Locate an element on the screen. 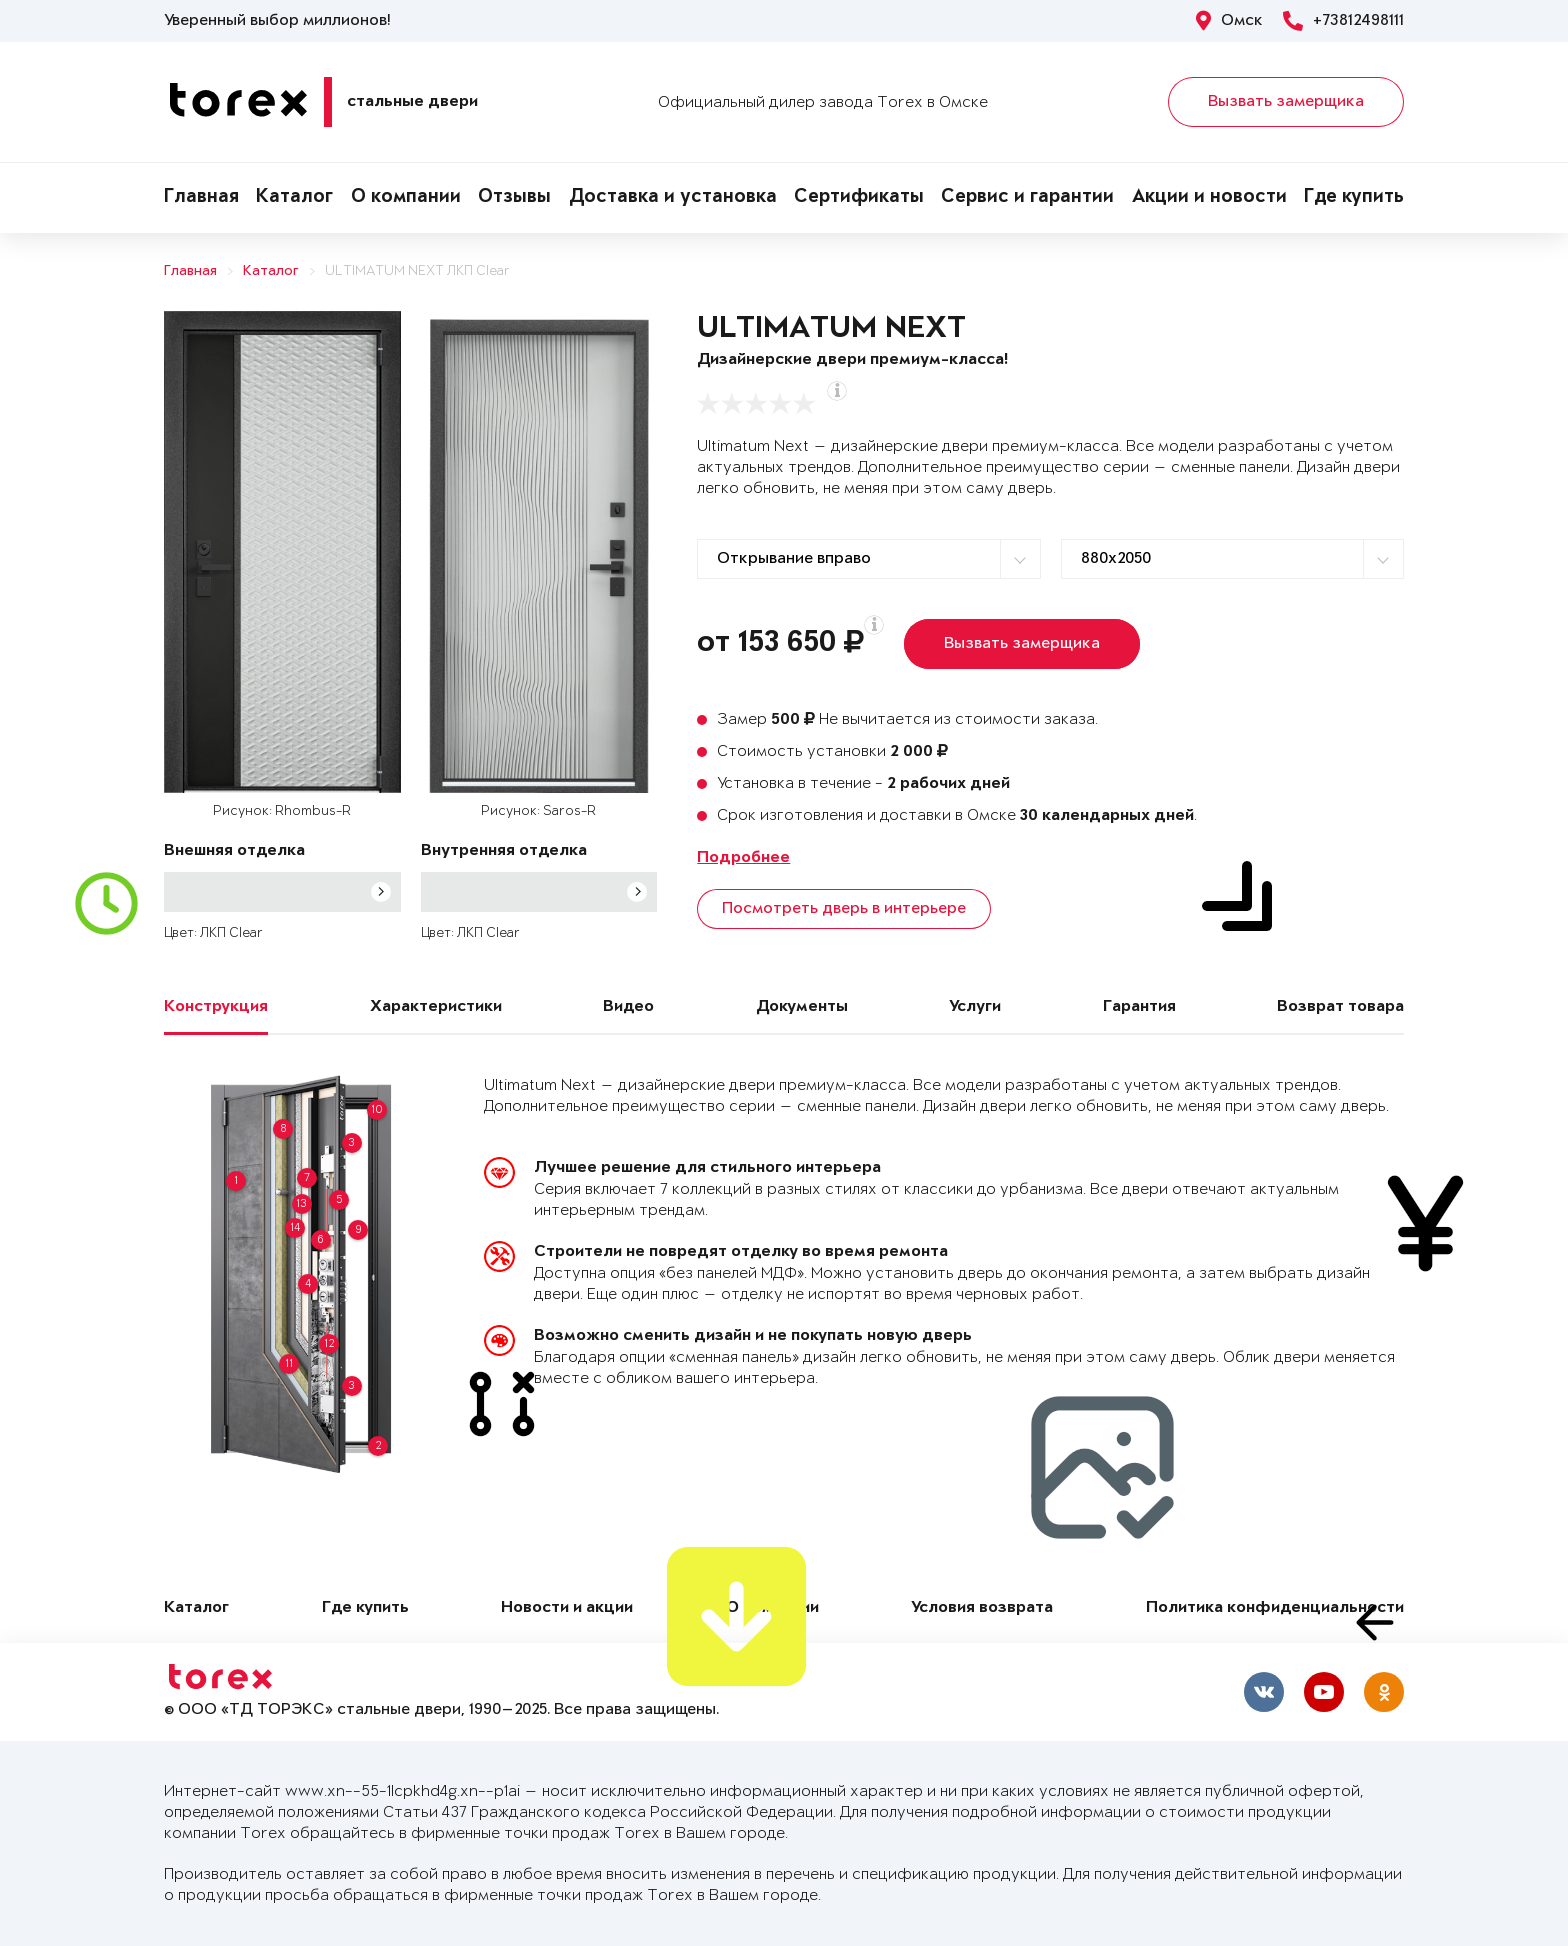 The width and height of the screenshot is (1568, 1946). go back to the previous screen is located at coordinates (1374, 1622).